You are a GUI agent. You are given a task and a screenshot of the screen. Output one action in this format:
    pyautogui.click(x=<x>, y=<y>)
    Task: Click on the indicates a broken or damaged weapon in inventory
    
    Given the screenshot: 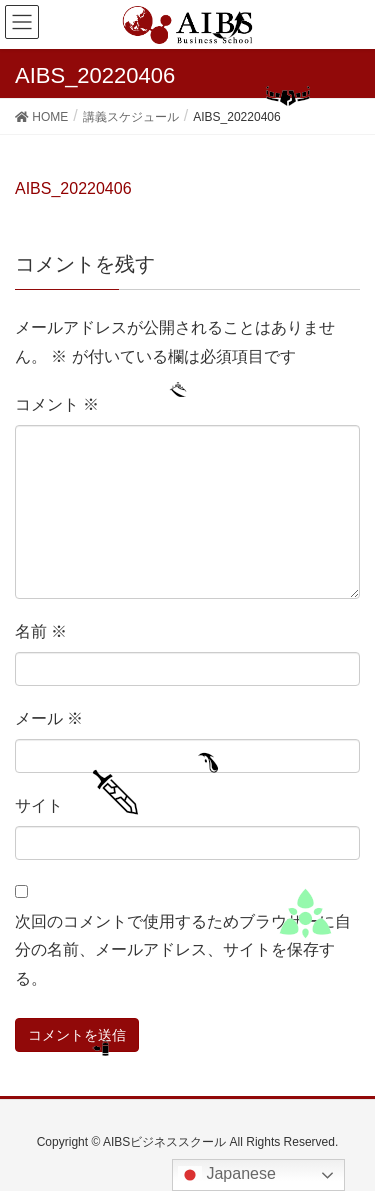 What is the action you would take?
    pyautogui.click(x=115, y=792)
    